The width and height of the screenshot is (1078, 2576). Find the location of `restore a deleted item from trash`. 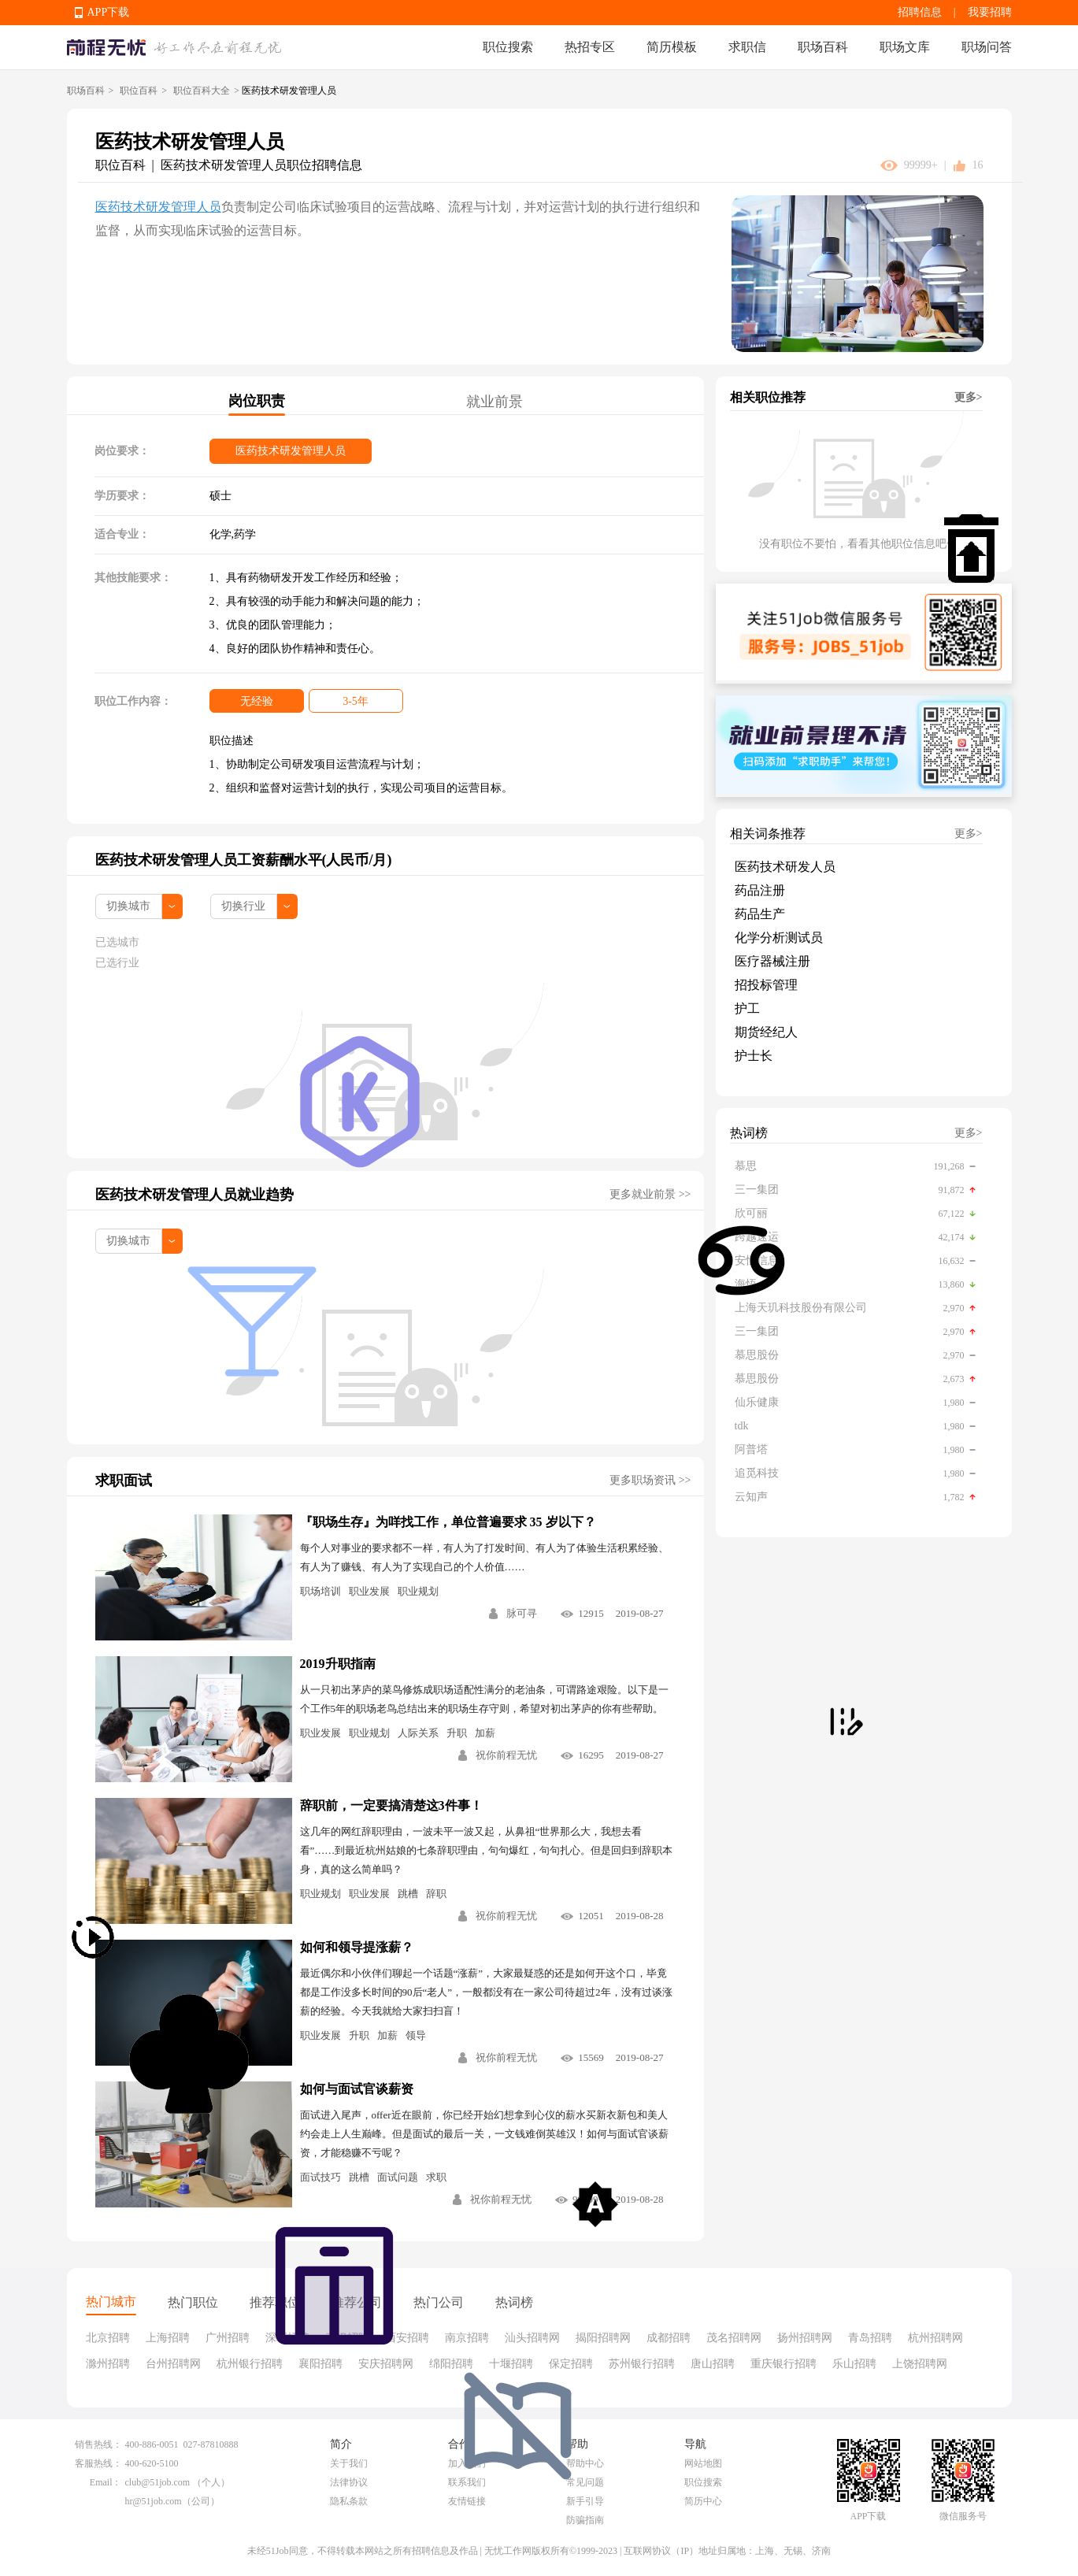

restore a deleted item from trash is located at coordinates (971, 548).